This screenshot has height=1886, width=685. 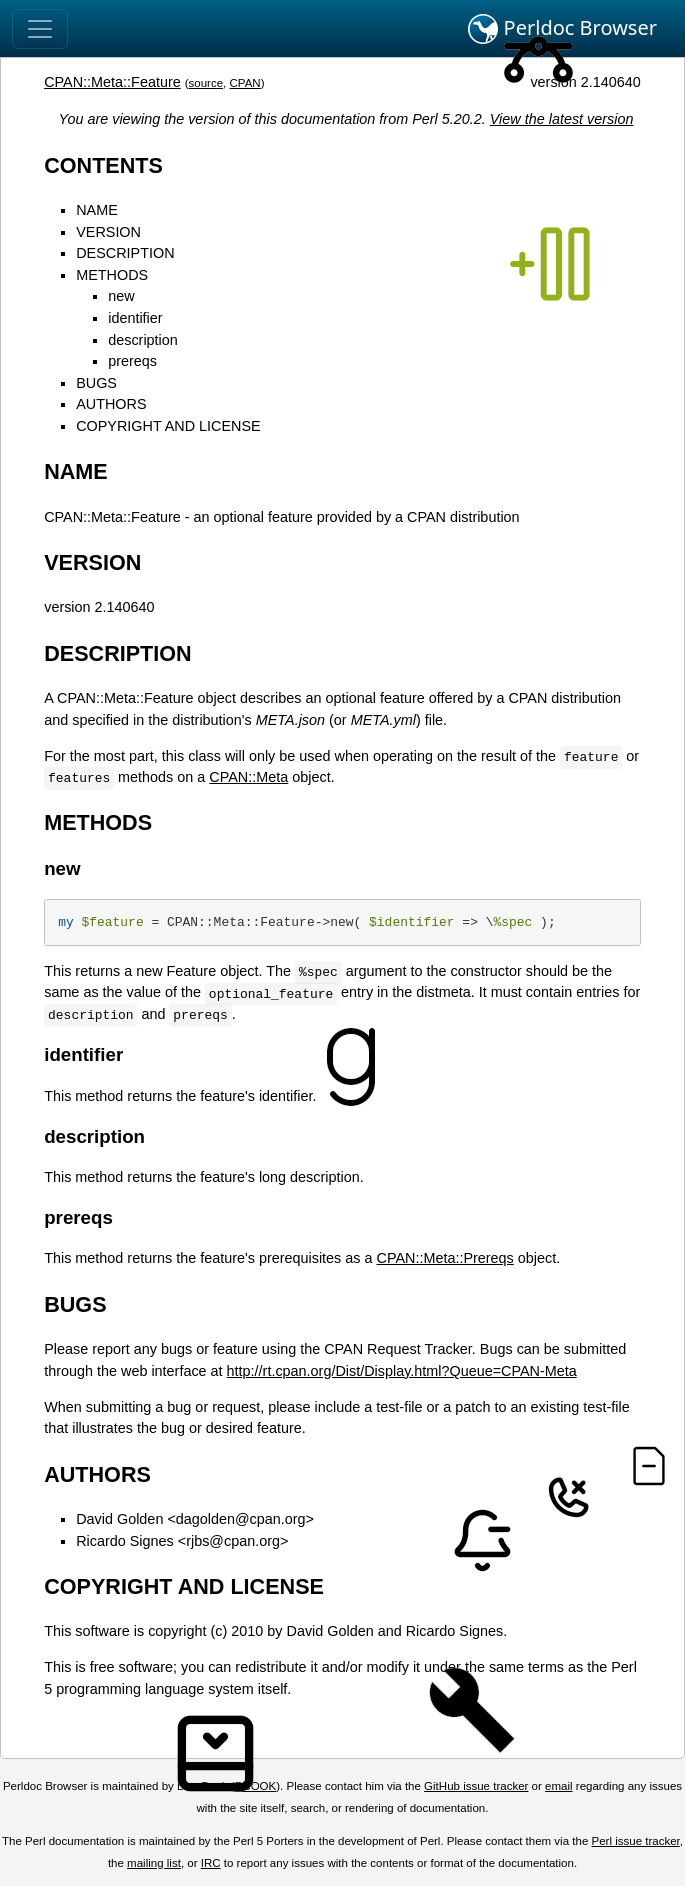 I want to click on end or reject a phone call, so click(x=569, y=1496).